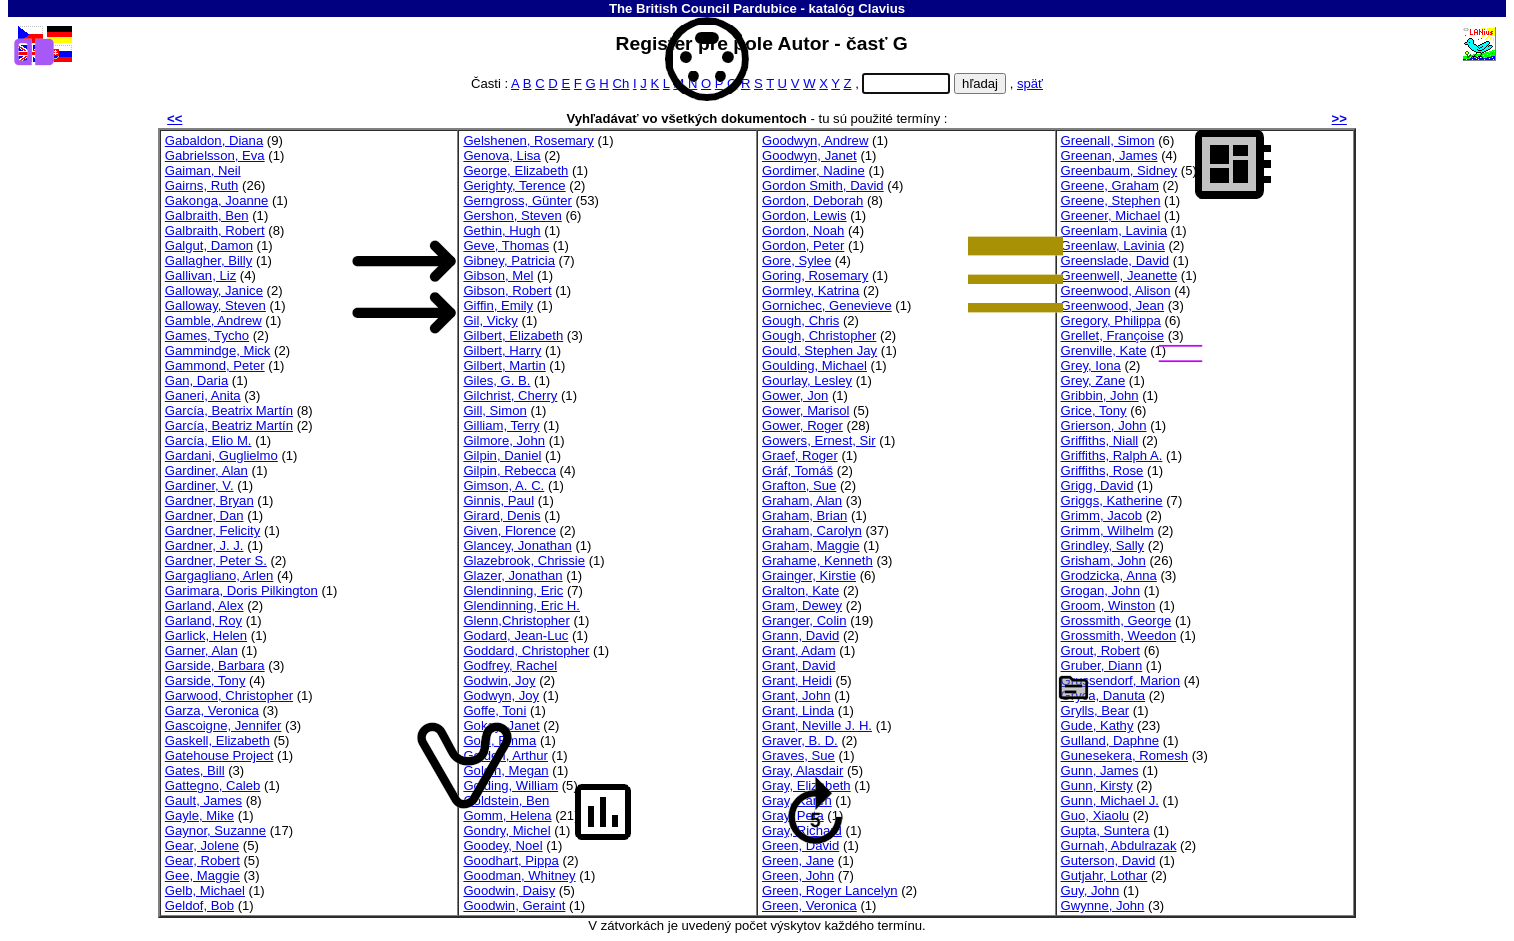 Image resolution: width=1514 pixels, height=941 pixels. What do you see at coordinates (603, 812) in the screenshot?
I see `view analytics and reports` at bounding box center [603, 812].